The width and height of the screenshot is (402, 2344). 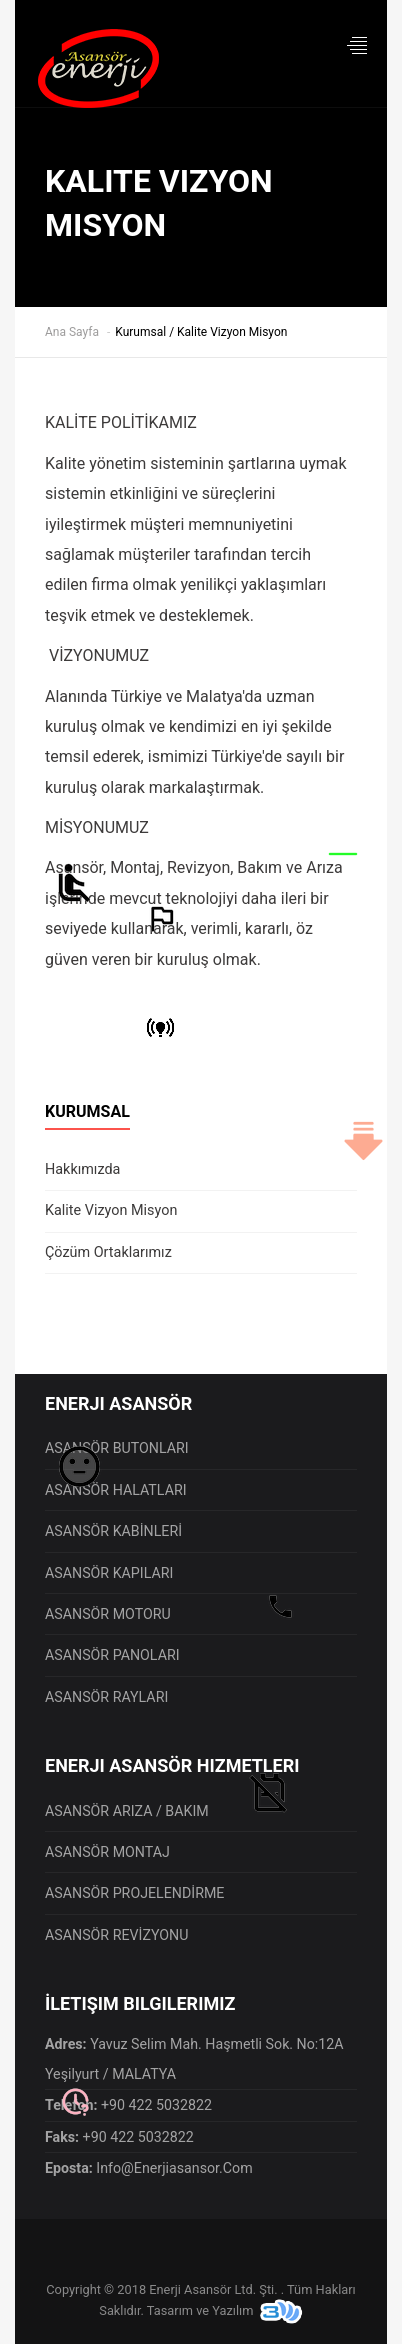 I want to click on unknown or unconfirmed time, so click(x=75, y=2101).